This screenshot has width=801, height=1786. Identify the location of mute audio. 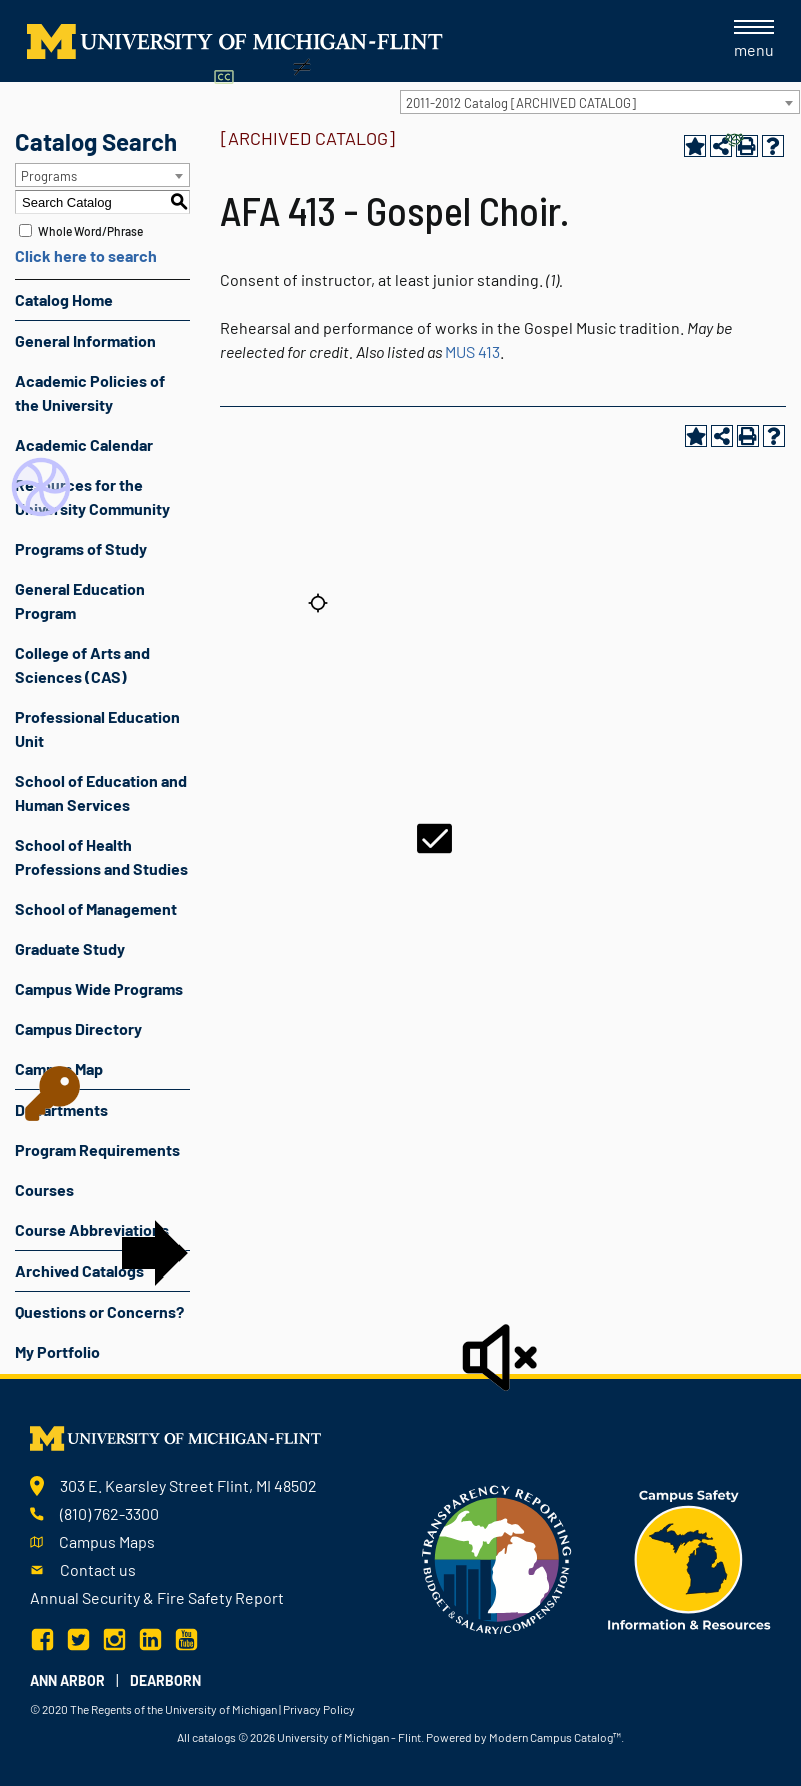
(498, 1357).